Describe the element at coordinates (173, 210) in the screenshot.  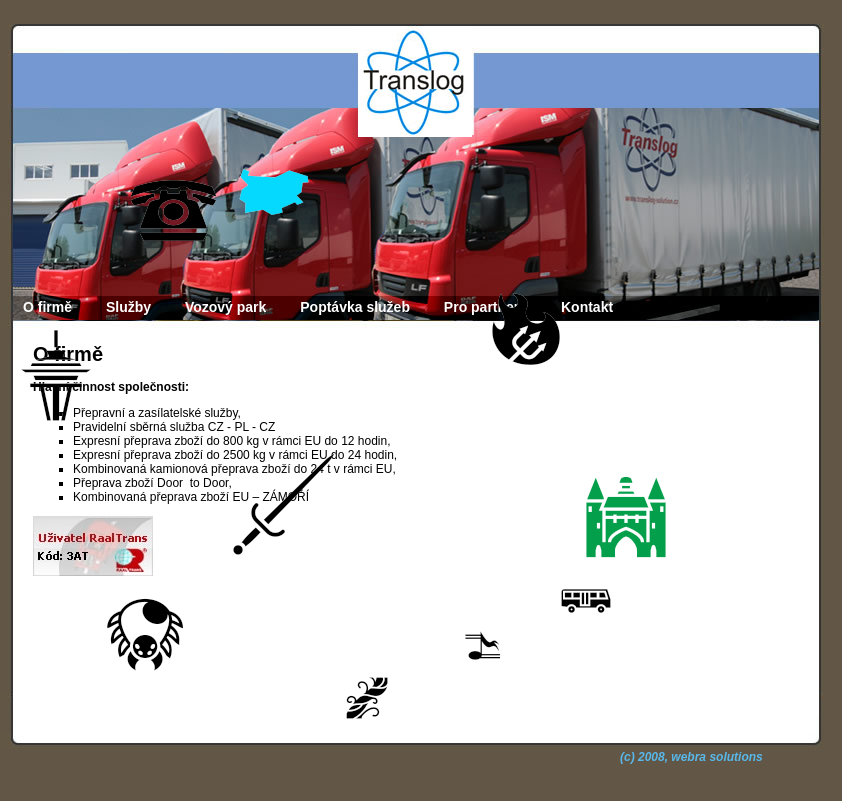
I see `contact customer support via phone` at that location.